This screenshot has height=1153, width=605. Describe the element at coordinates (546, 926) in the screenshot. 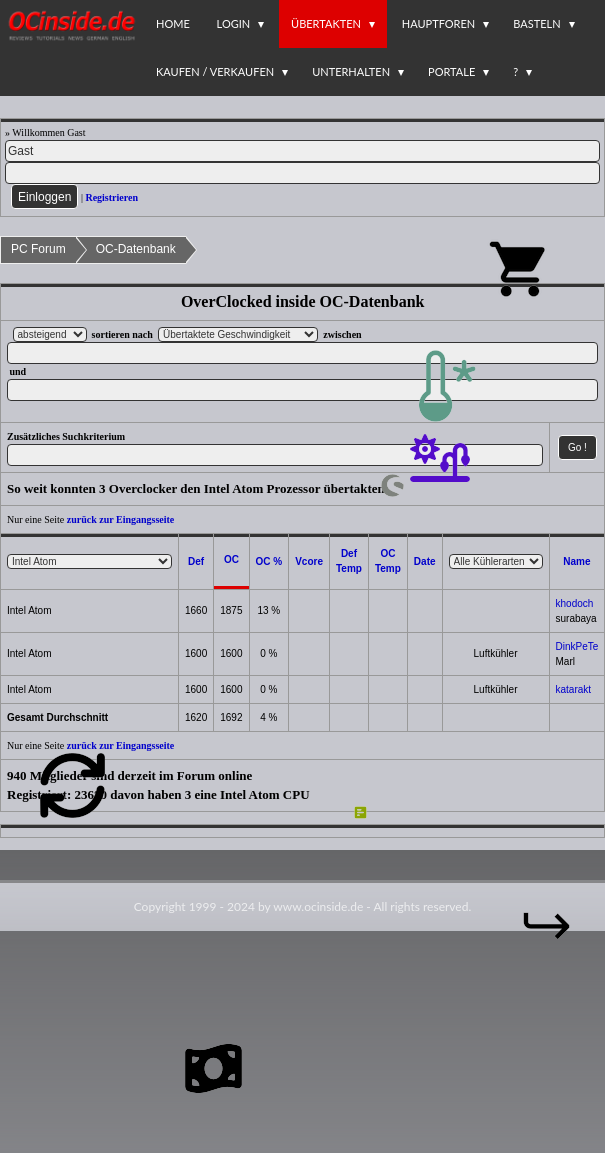

I see `indent selected text or code` at that location.